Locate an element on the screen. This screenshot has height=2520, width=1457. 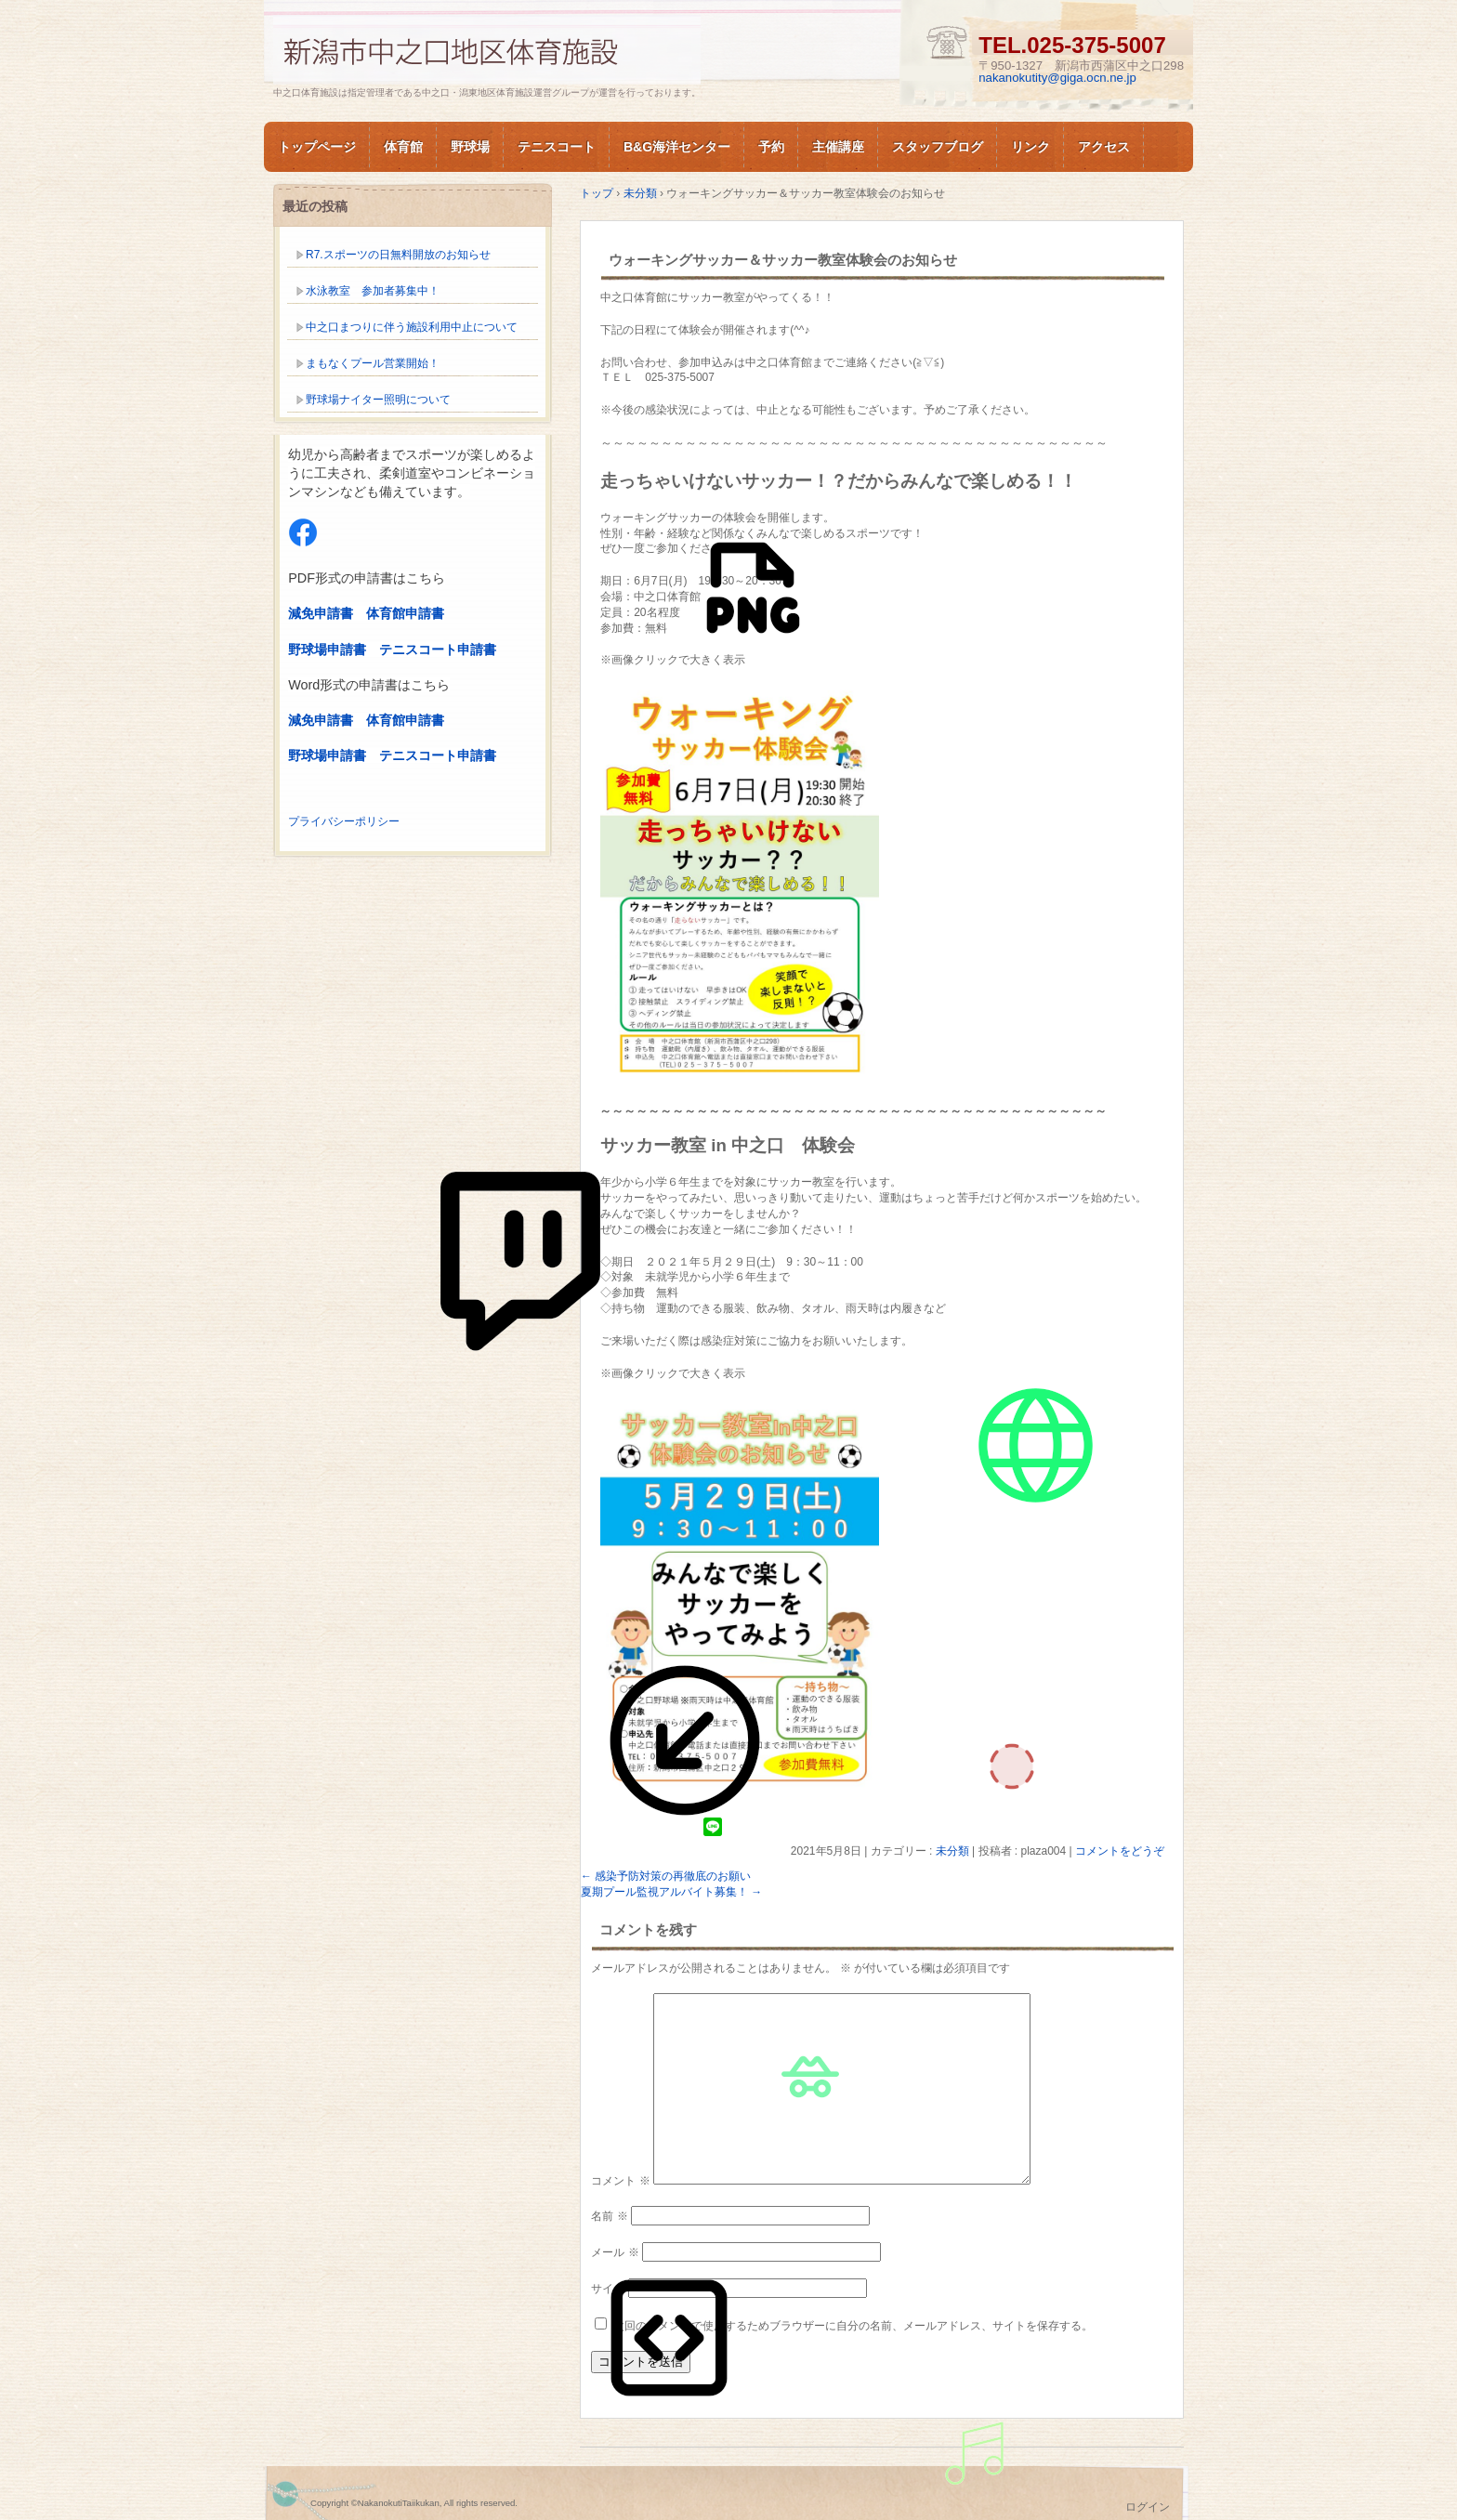
view or edit source code is located at coordinates (669, 2338).